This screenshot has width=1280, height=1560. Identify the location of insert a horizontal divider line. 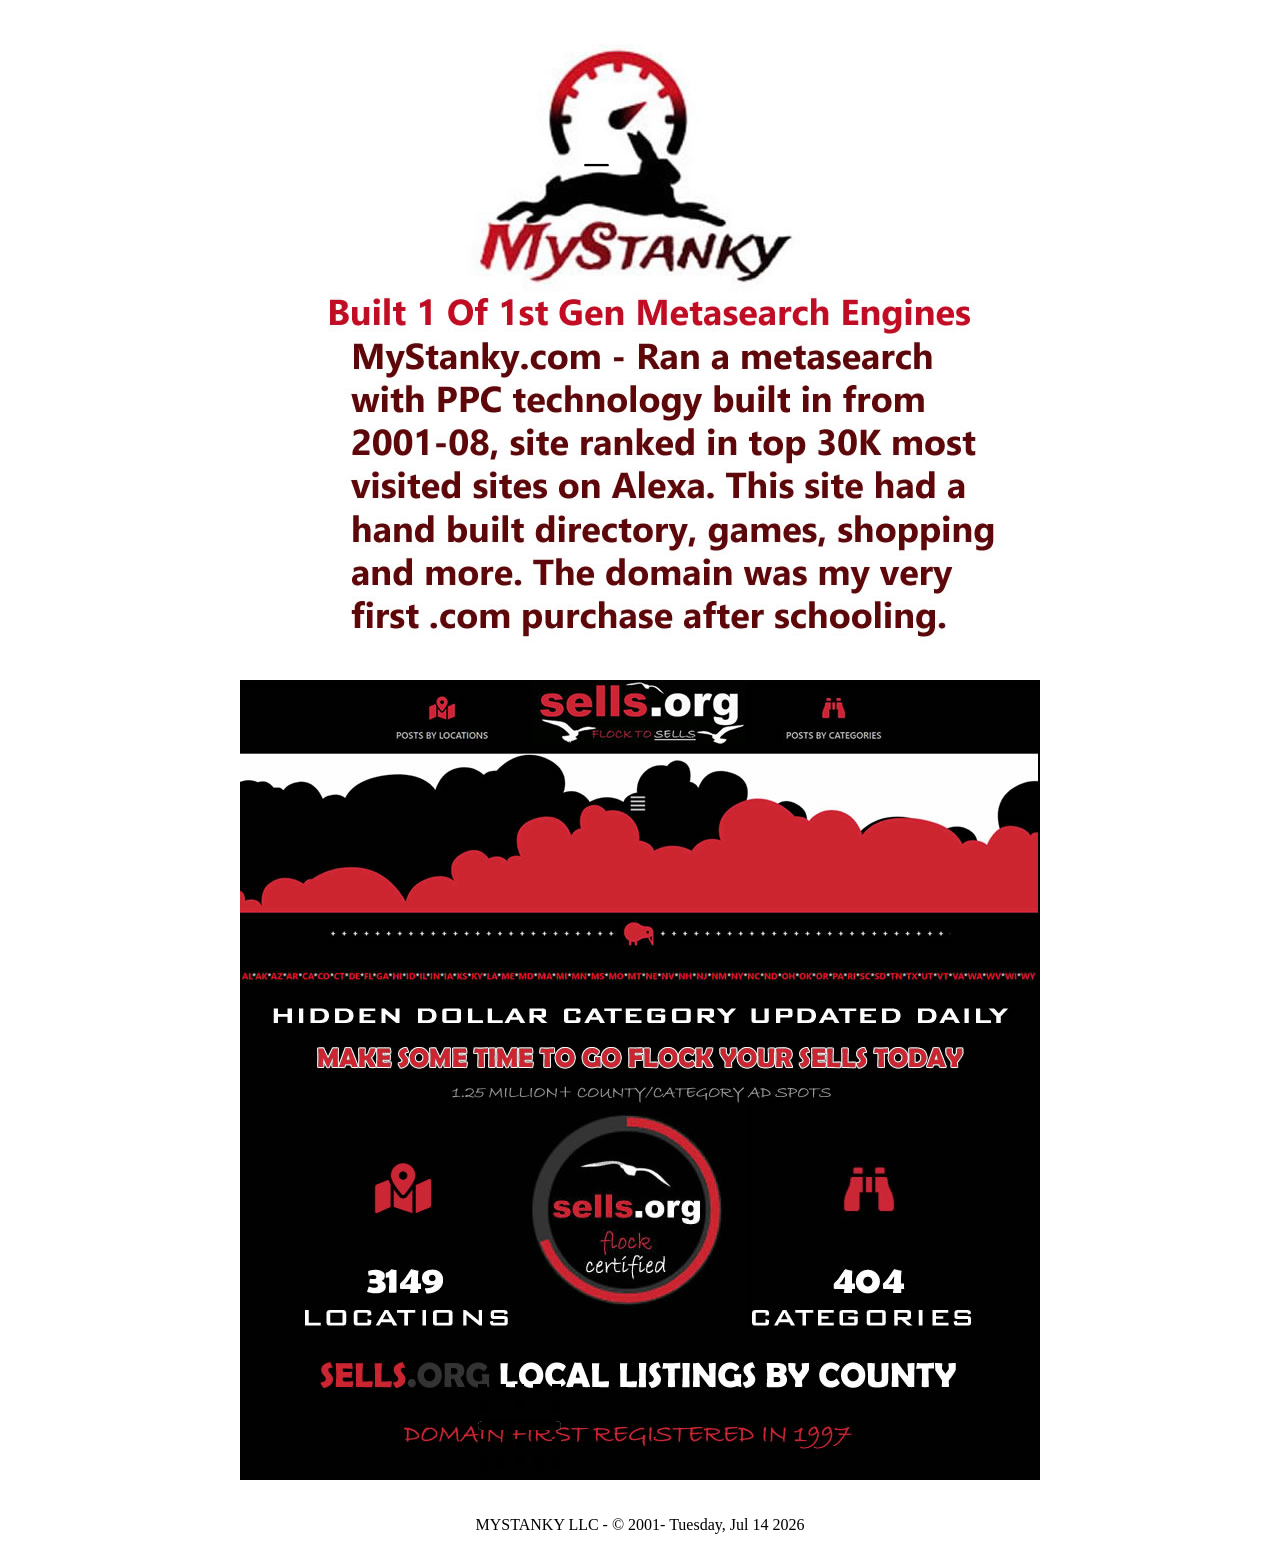
(596, 165).